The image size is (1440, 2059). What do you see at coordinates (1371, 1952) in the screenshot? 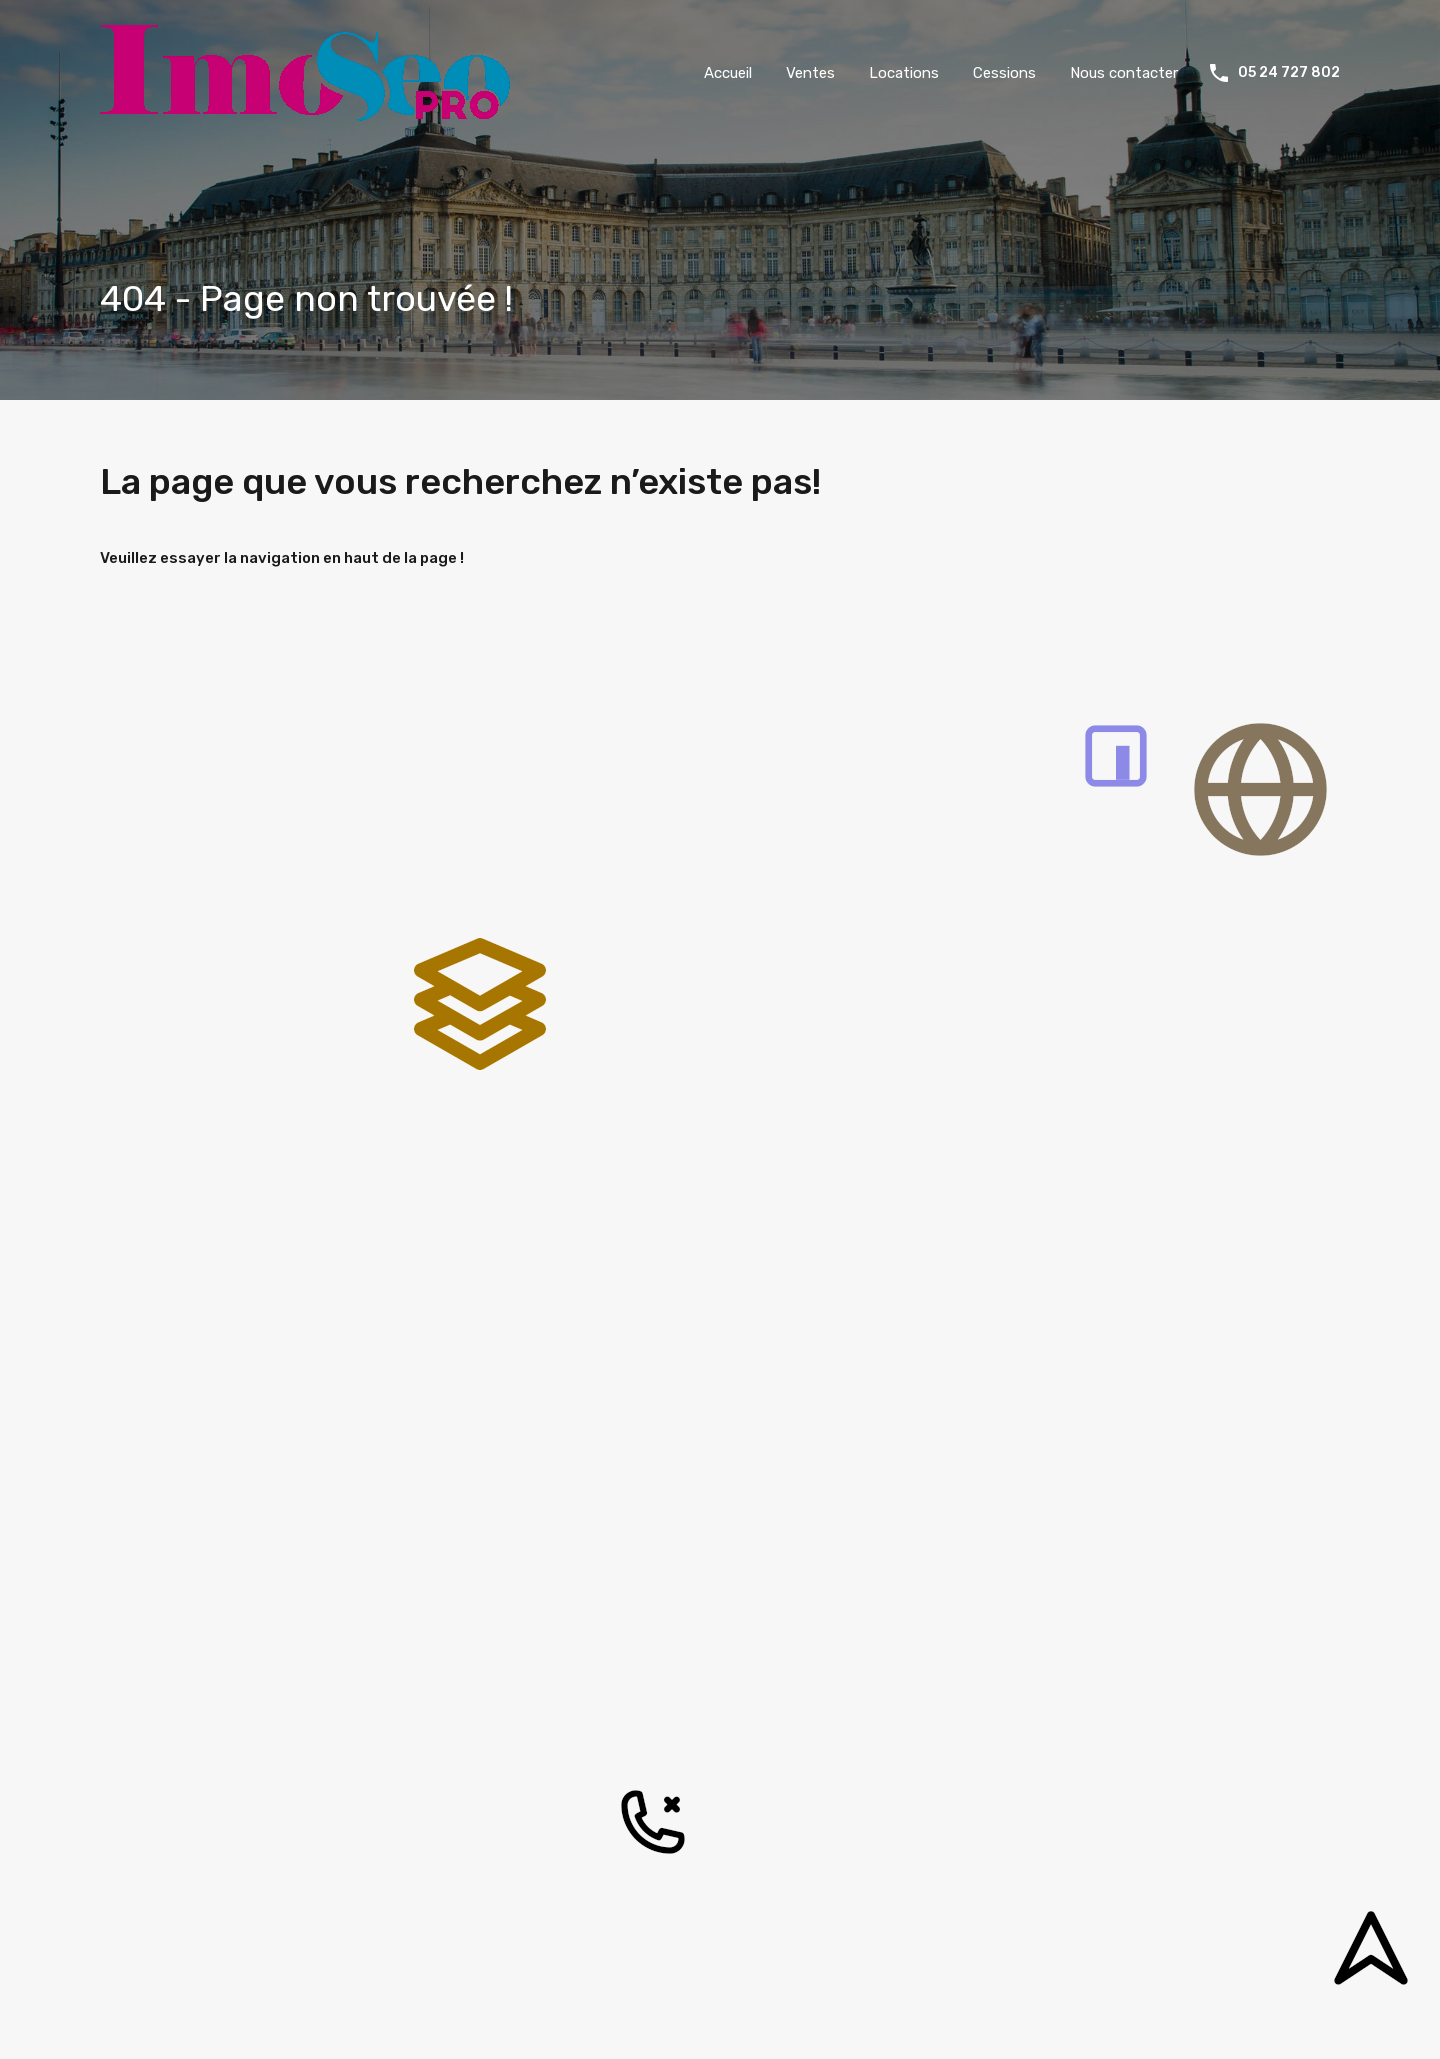
I see `access navigation or directions` at bounding box center [1371, 1952].